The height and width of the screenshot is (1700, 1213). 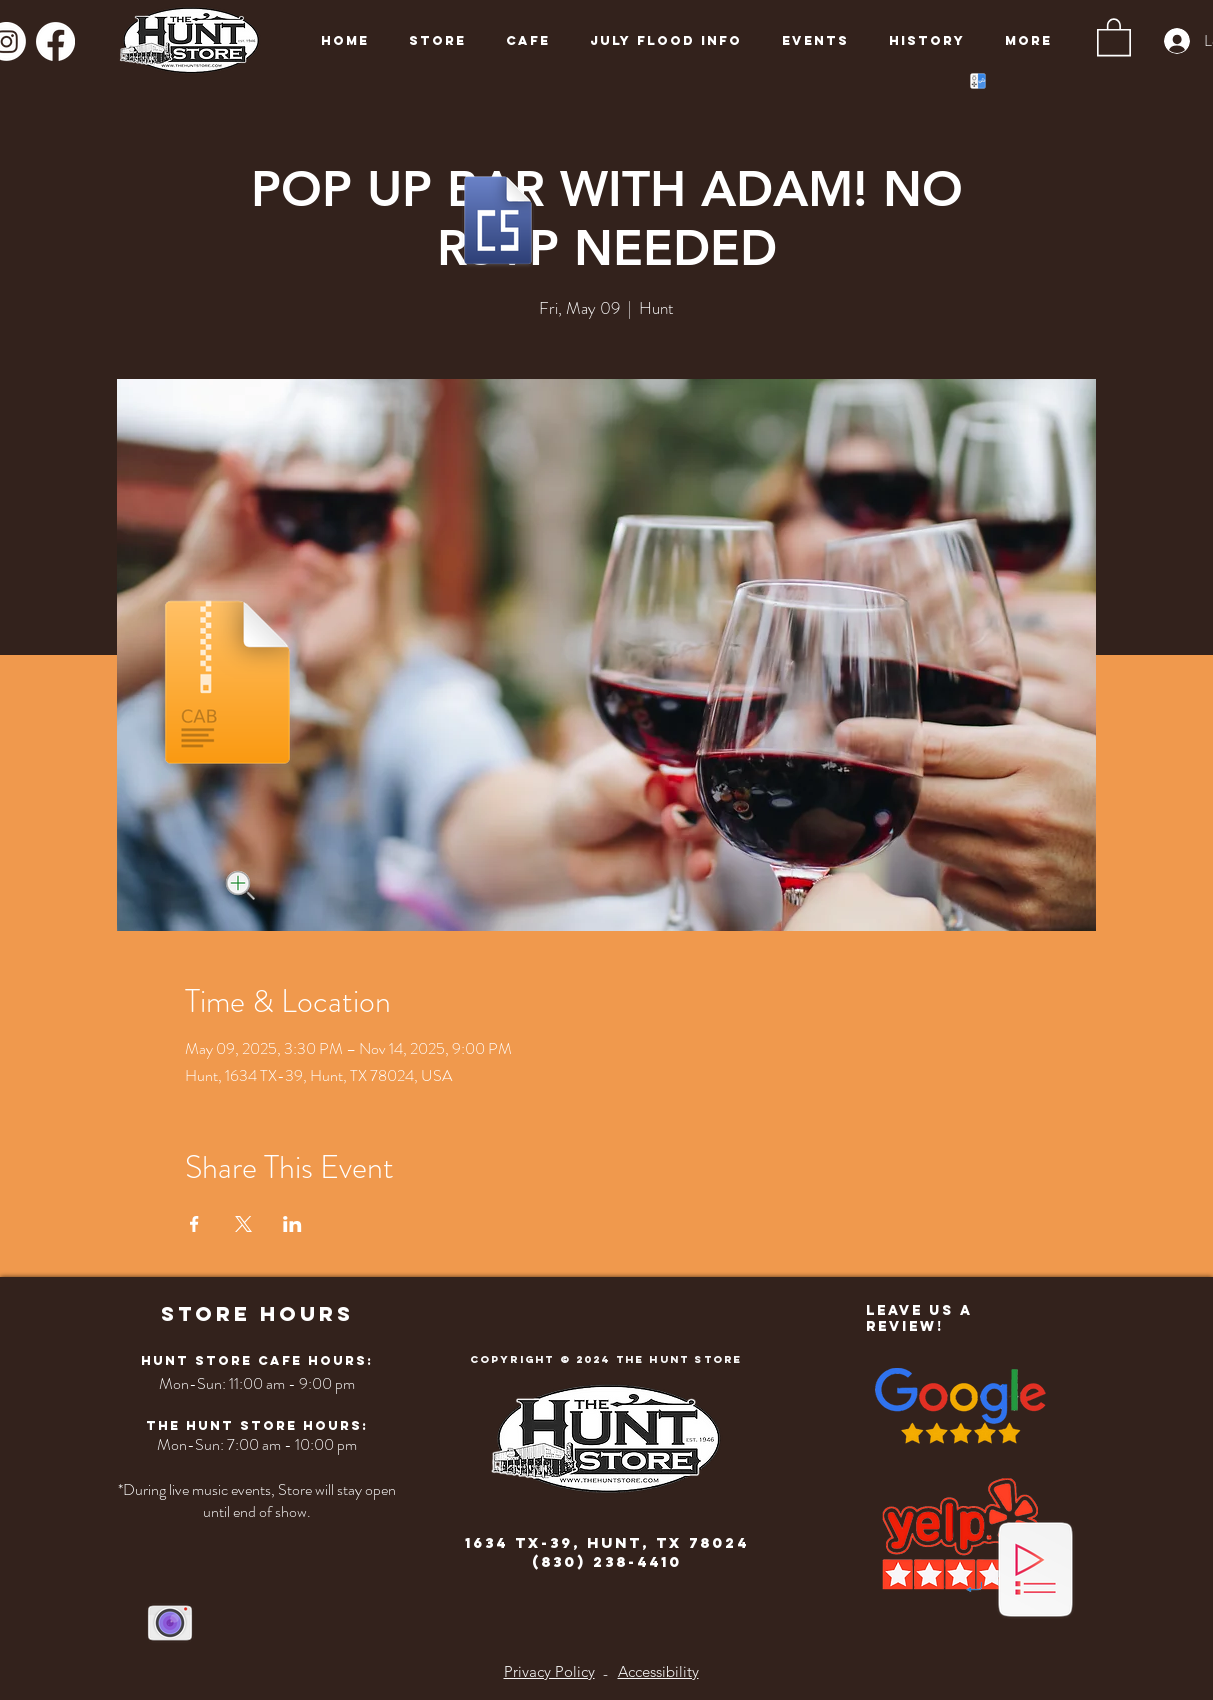 I want to click on zoom in on the current view, so click(x=240, y=885).